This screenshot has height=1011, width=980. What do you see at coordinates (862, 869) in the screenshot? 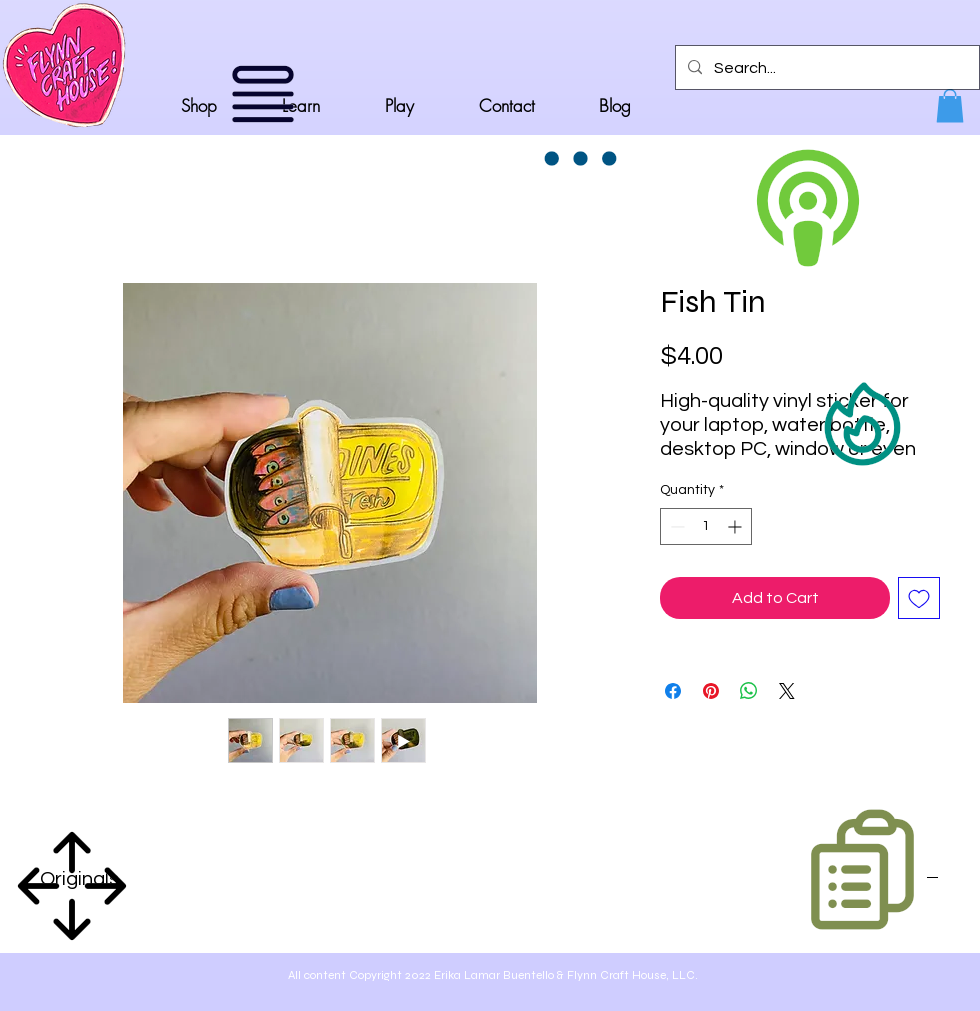
I see `view clipboard with document list` at bounding box center [862, 869].